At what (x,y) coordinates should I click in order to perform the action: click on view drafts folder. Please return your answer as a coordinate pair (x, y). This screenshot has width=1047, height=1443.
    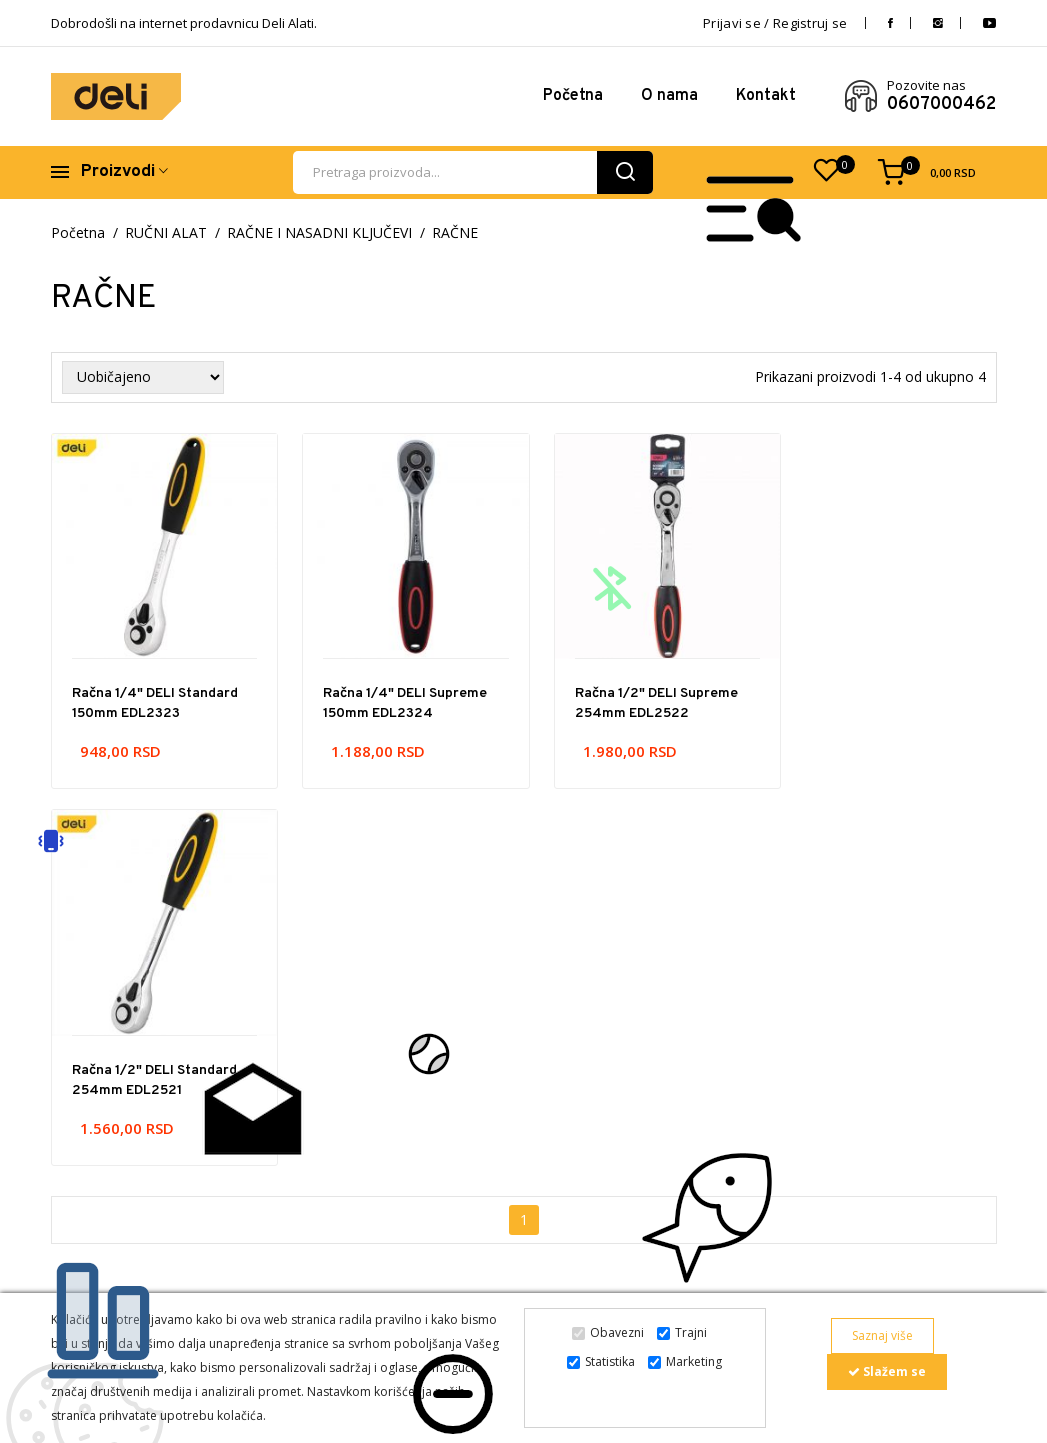
    Looking at the image, I should click on (253, 1116).